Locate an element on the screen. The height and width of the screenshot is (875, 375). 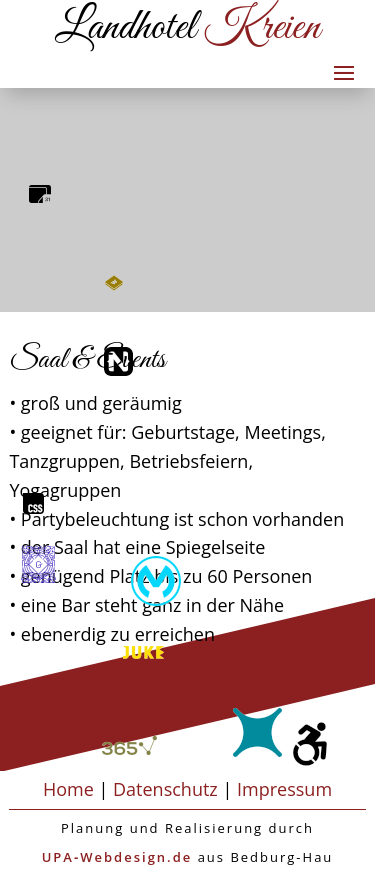
open the gutenberg block editor is located at coordinates (38, 564).